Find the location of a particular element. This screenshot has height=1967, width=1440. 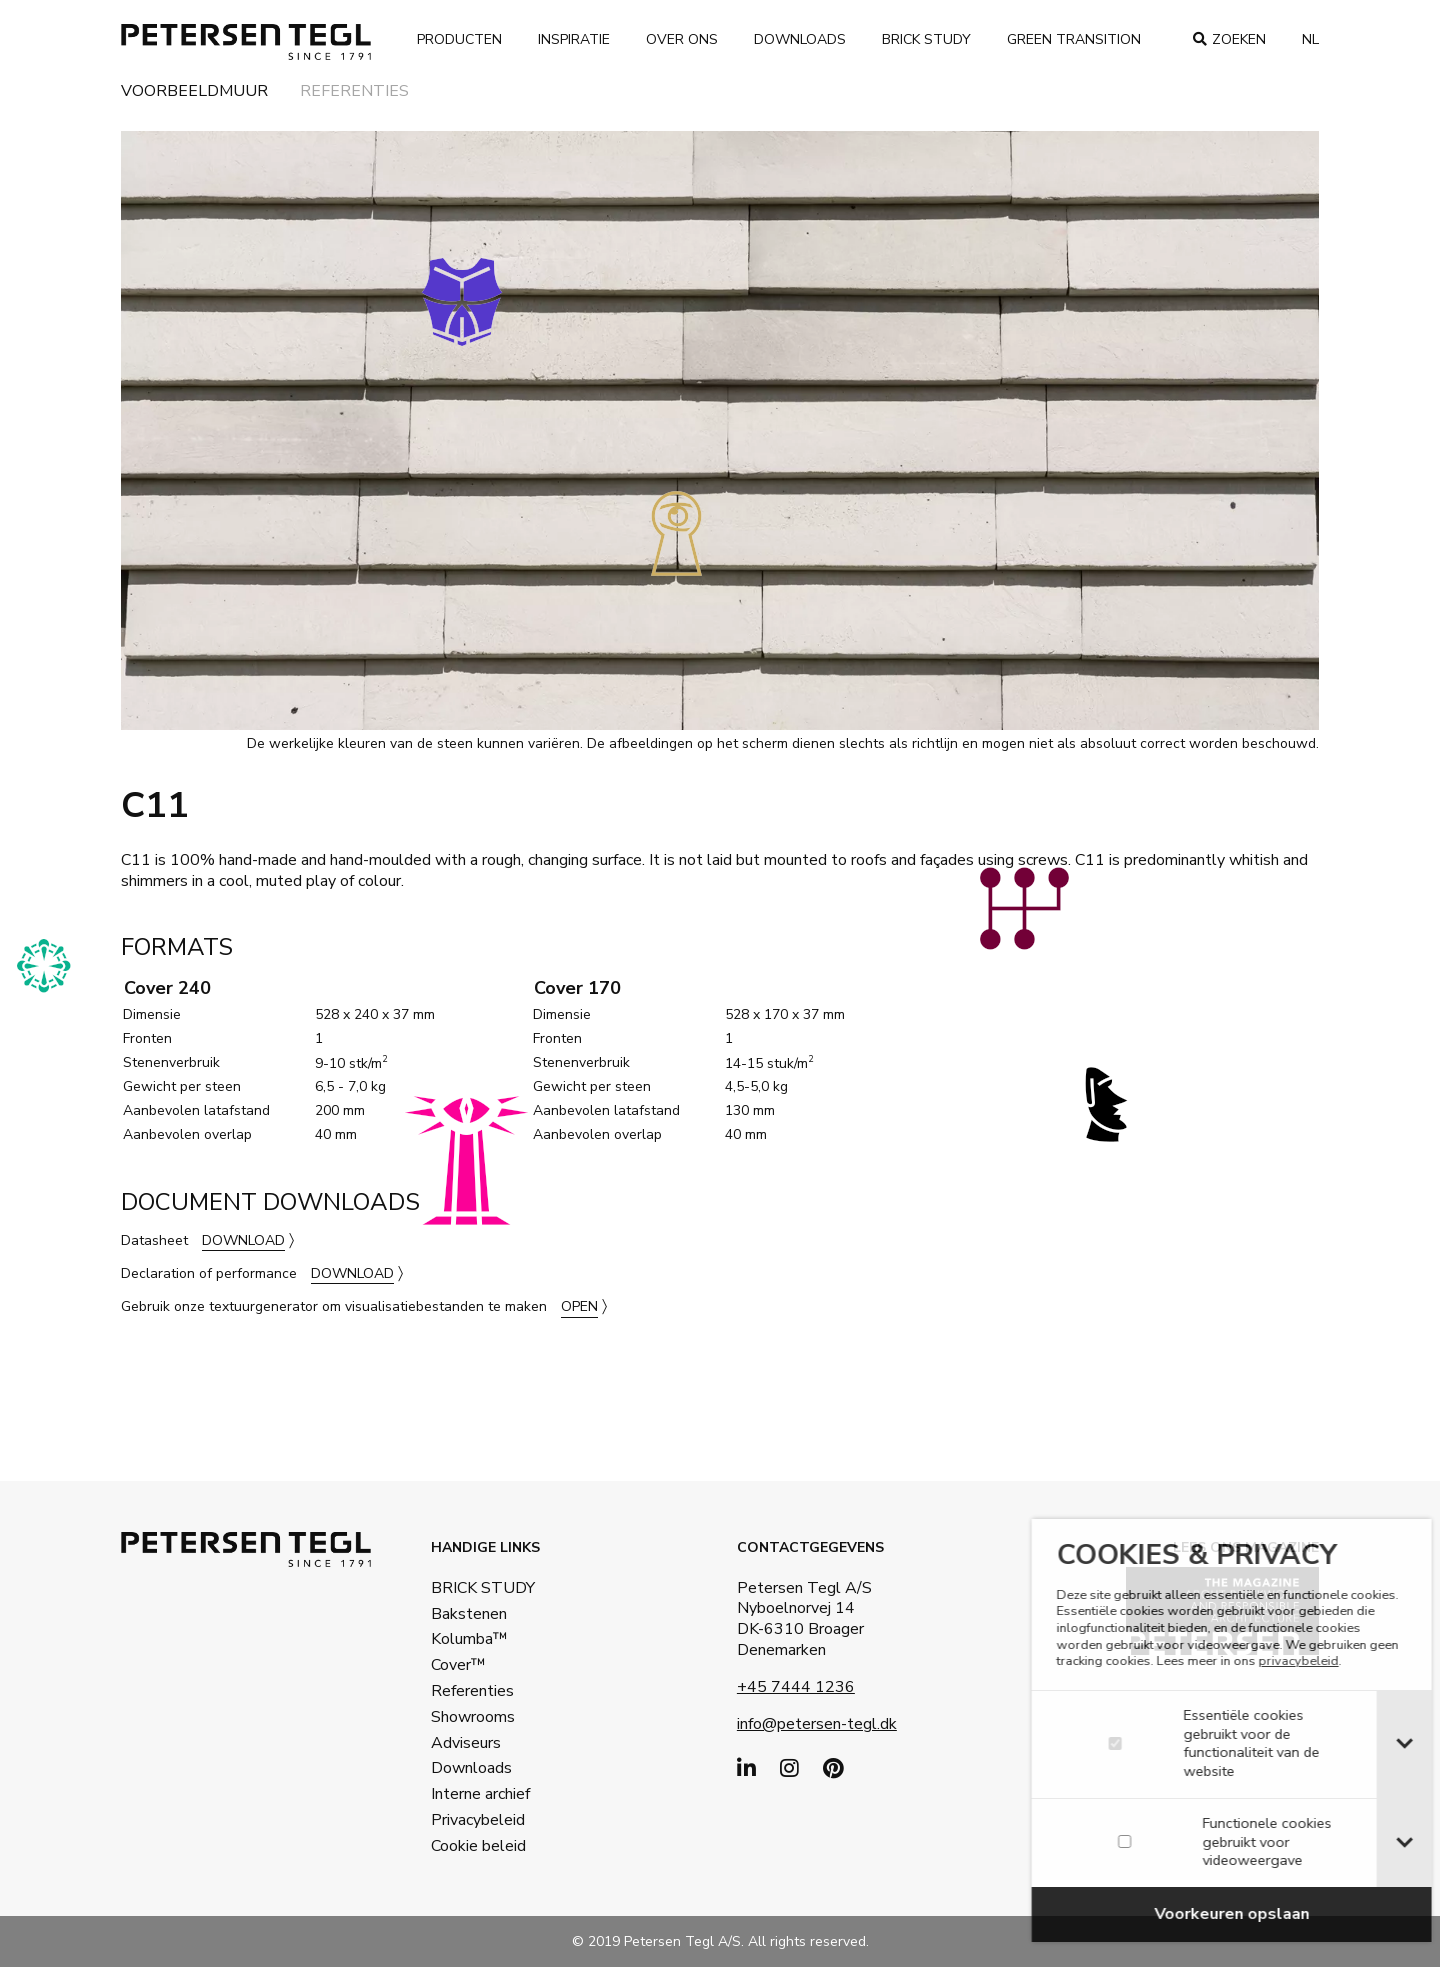

indicates an enemy stronghold or boss location is located at coordinates (466, 1160).